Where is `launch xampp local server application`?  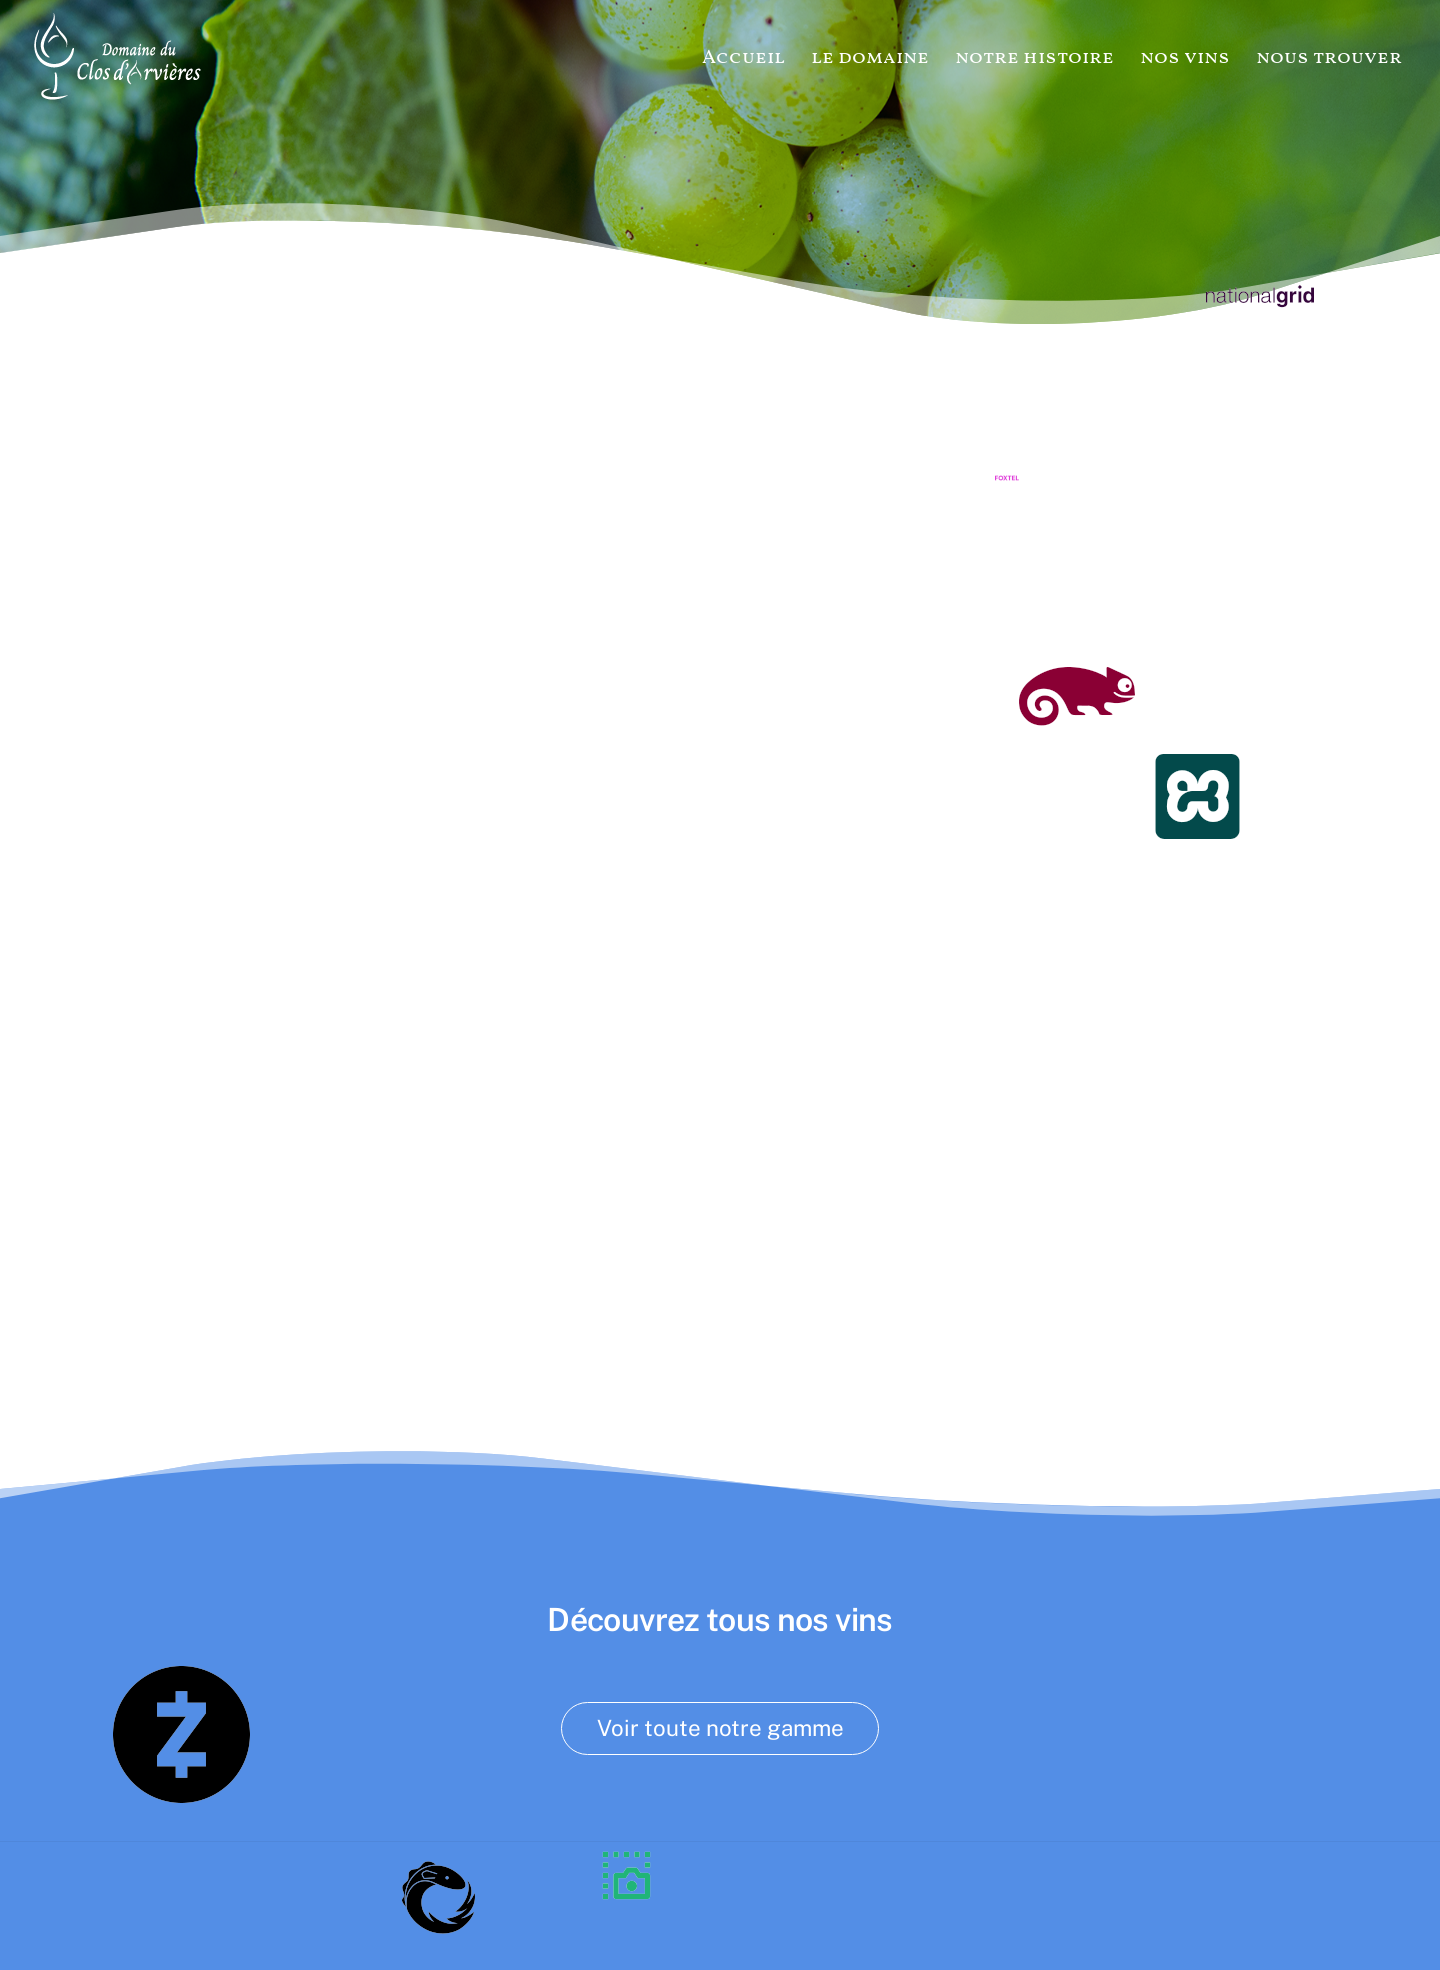 launch xampp local server application is located at coordinates (1197, 796).